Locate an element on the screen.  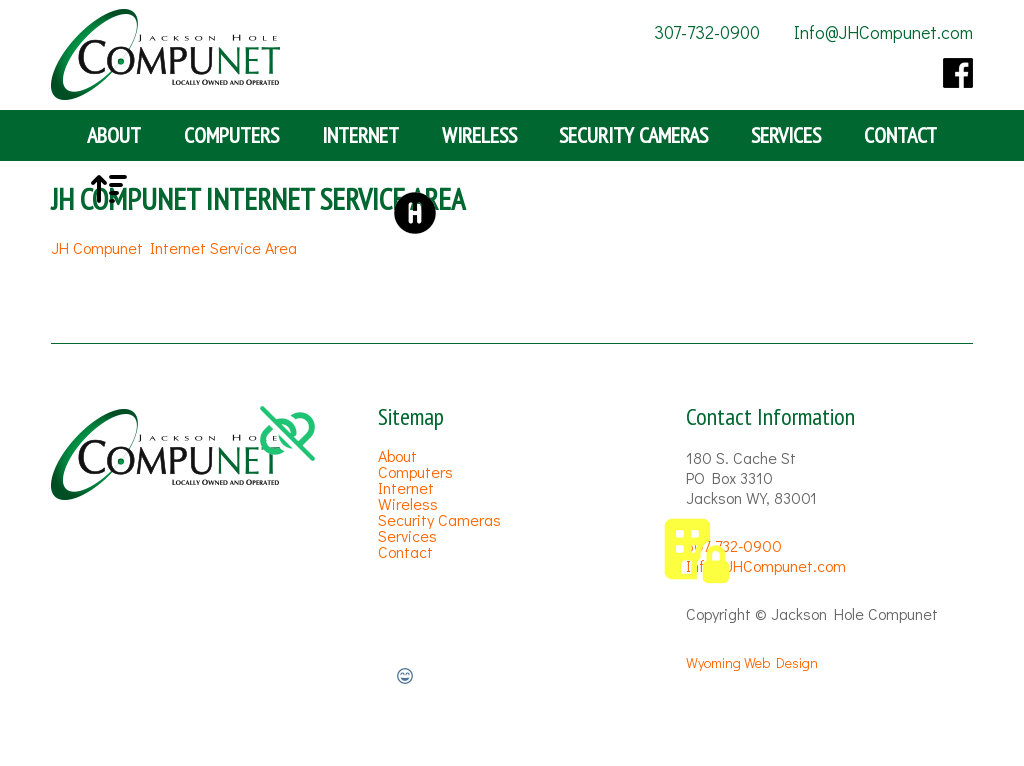
secure building access control is located at coordinates (695, 549).